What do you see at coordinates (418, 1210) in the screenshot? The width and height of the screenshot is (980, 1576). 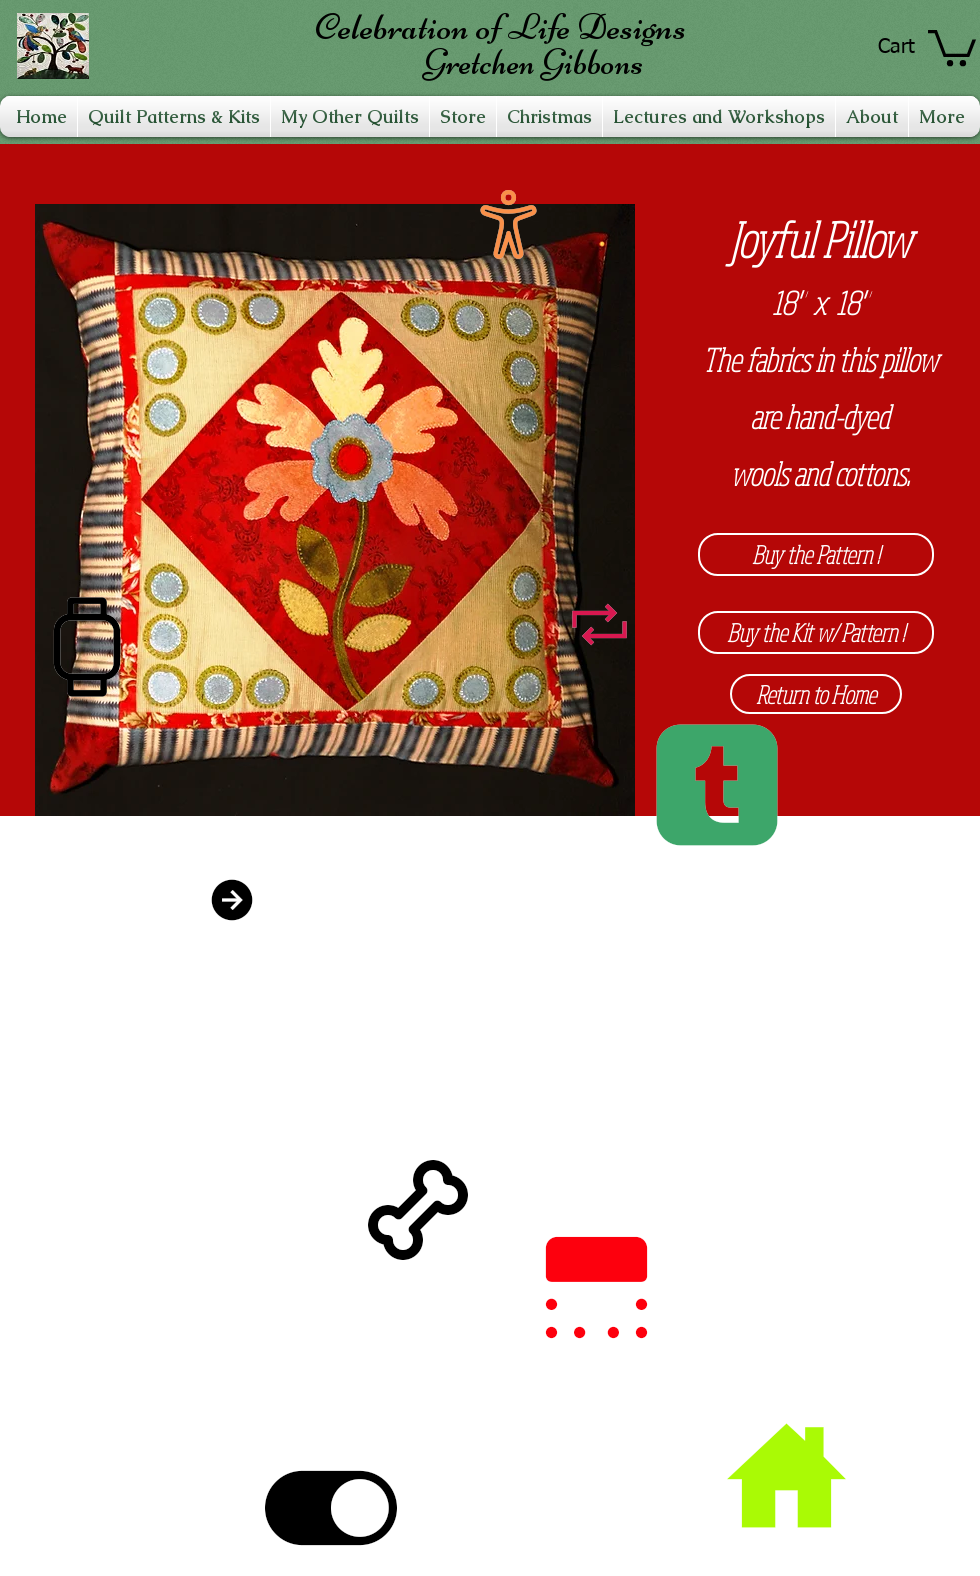 I see `access pet-related features or settings` at bounding box center [418, 1210].